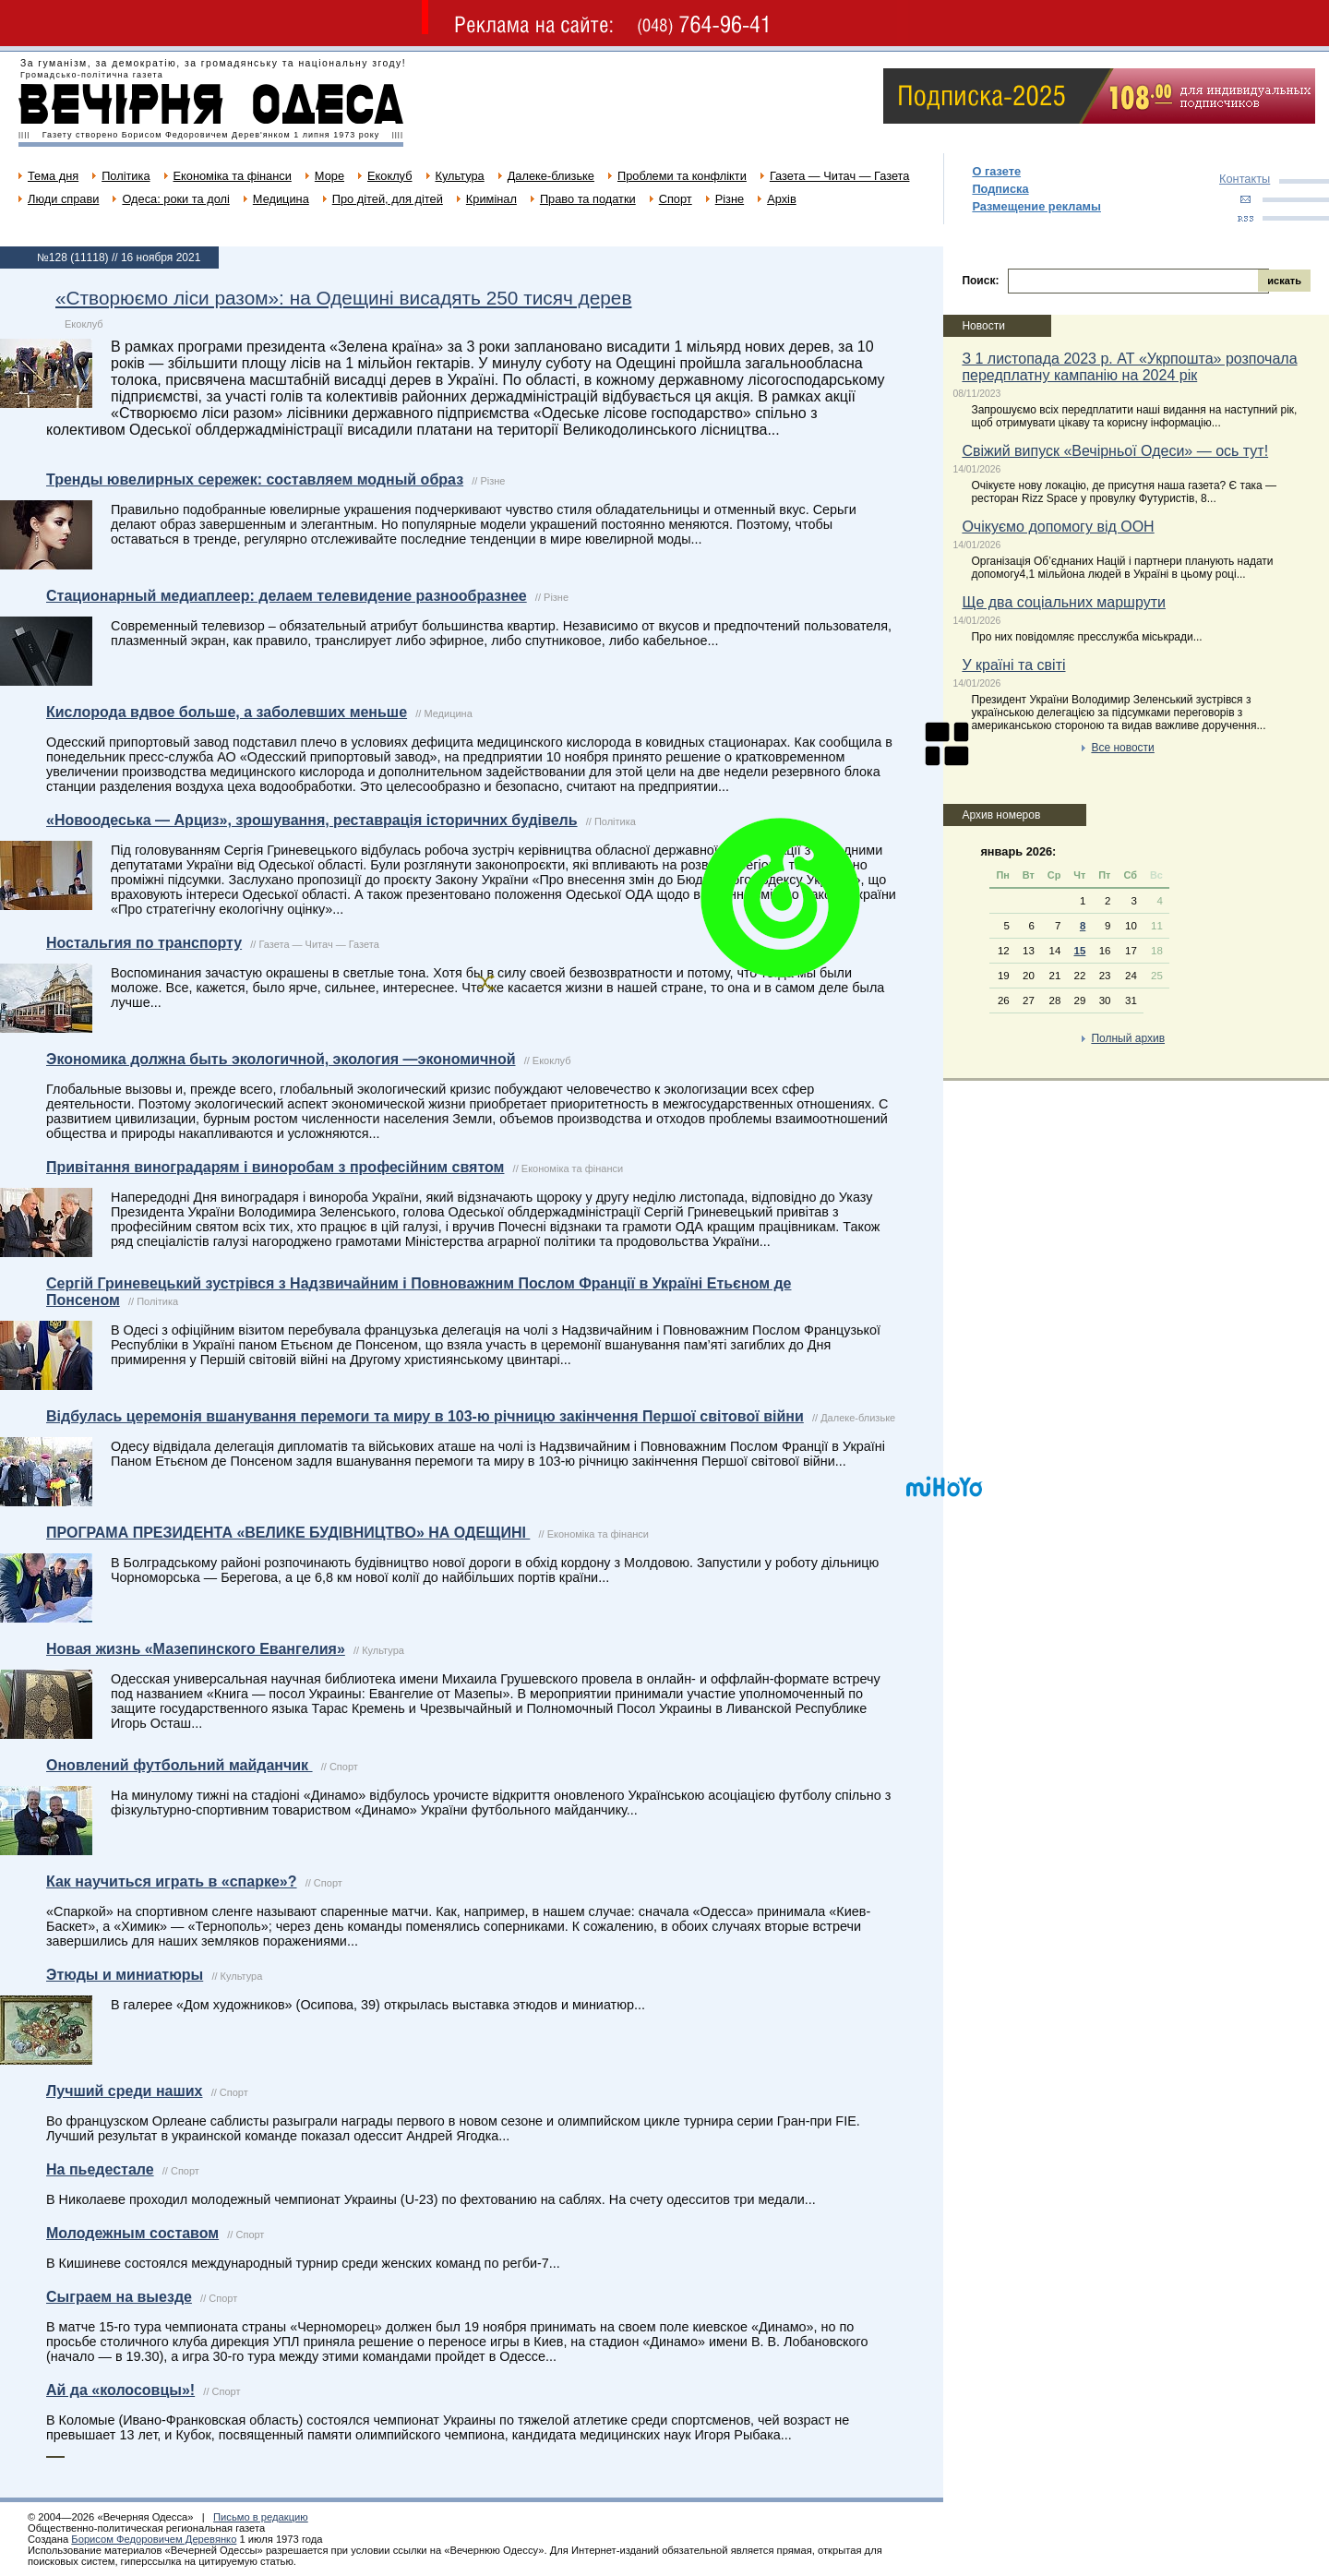  Describe the element at coordinates (780, 897) in the screenshot. I see `open netease cloud music app` at that location.